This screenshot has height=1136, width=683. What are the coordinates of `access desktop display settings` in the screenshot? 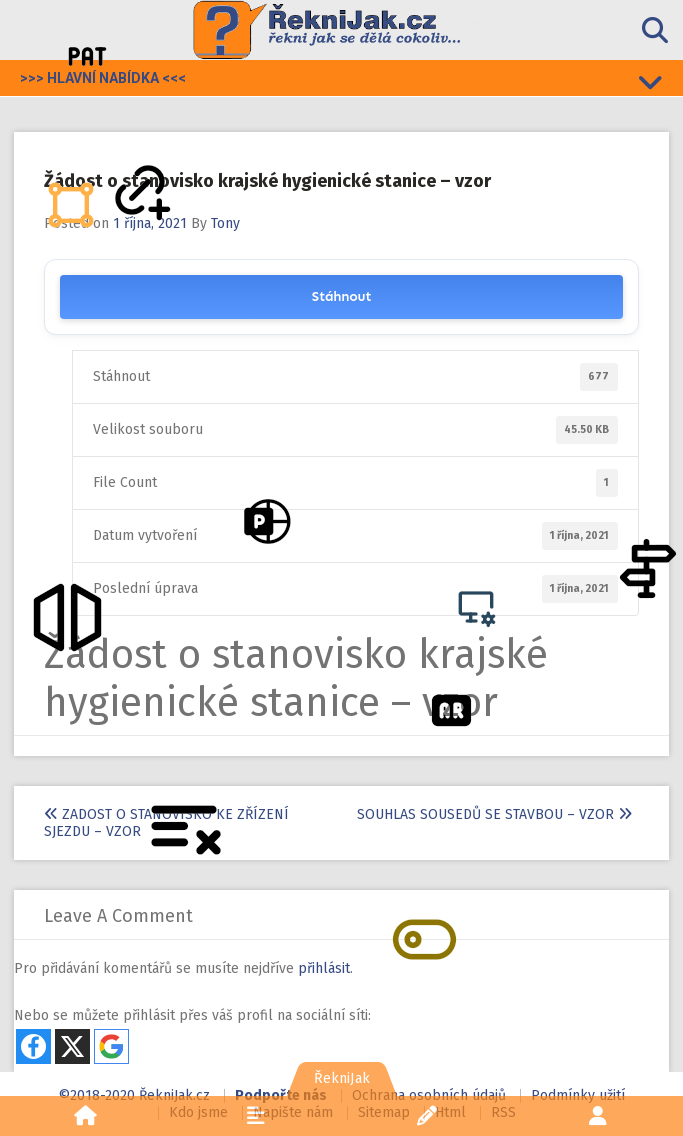 It's located at (476, 607).